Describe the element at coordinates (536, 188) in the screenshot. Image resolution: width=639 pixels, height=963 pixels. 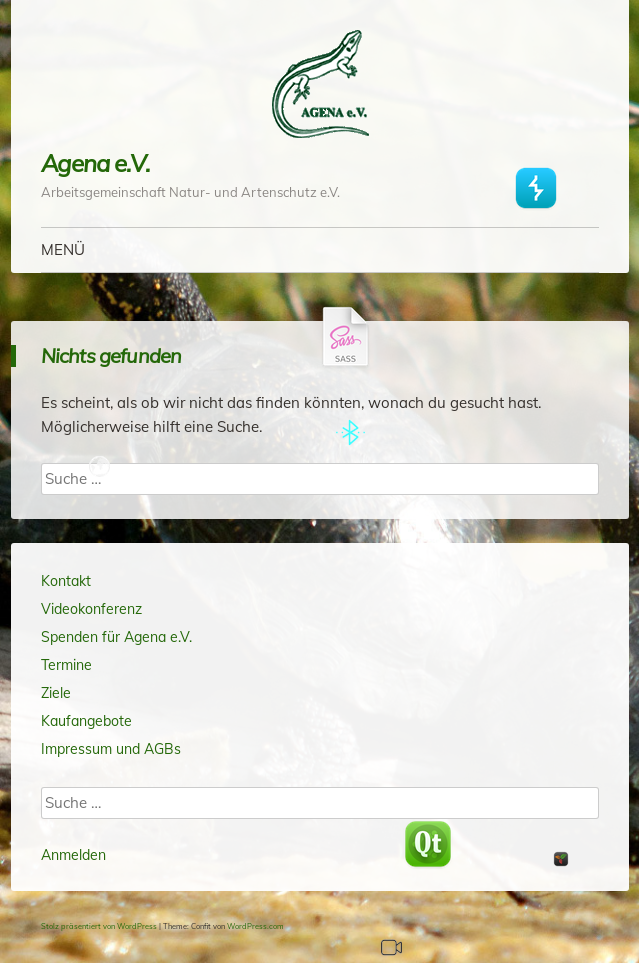
I see `open burp suite application` at that location.